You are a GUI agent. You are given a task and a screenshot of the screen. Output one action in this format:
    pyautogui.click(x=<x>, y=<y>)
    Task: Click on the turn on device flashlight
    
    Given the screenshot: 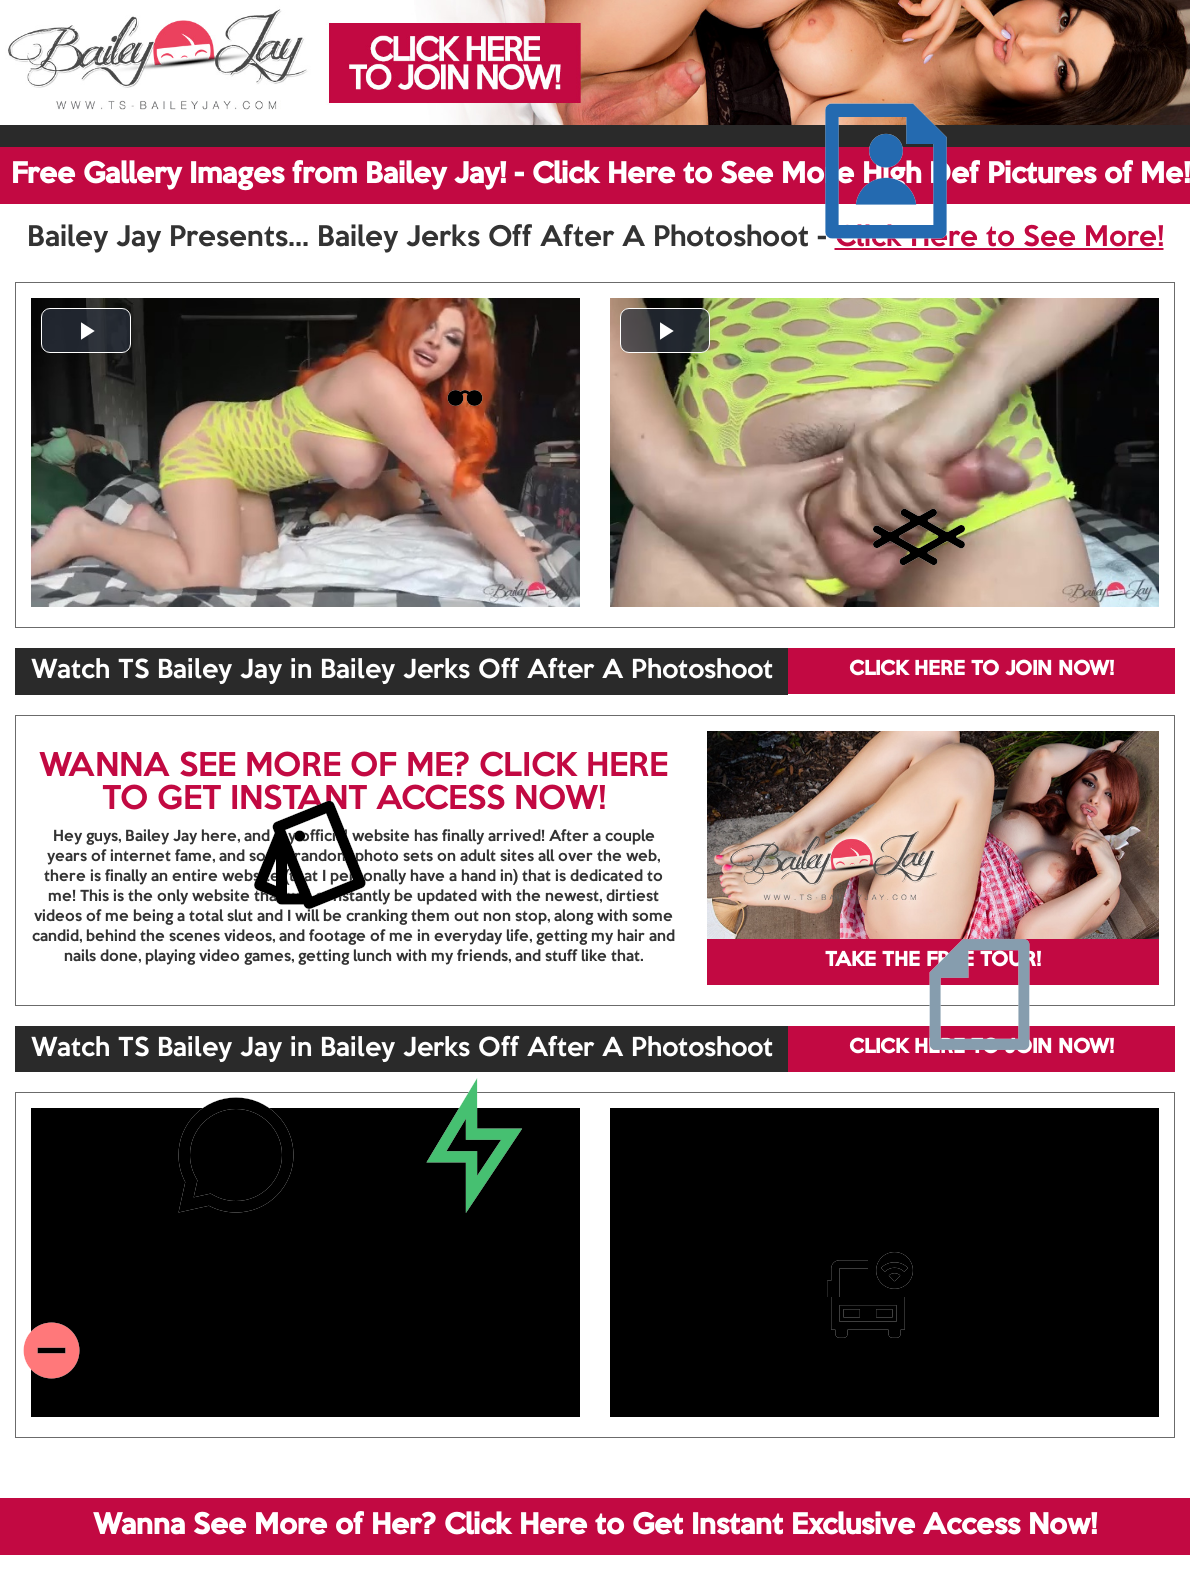 What is the action you would take?
    pyautogui.click(x=471, y=1145)
    